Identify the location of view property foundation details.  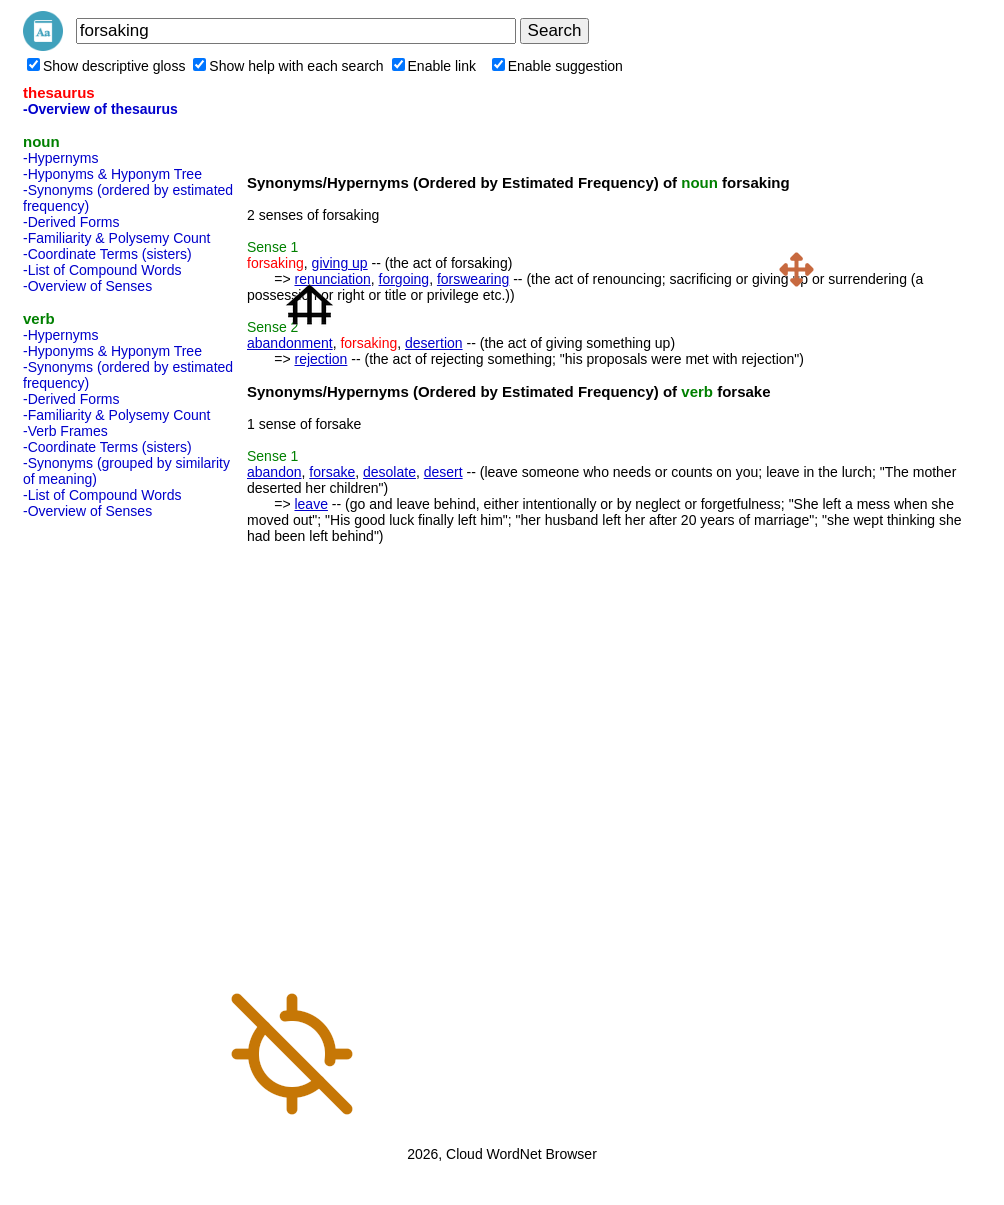
(309, 305).